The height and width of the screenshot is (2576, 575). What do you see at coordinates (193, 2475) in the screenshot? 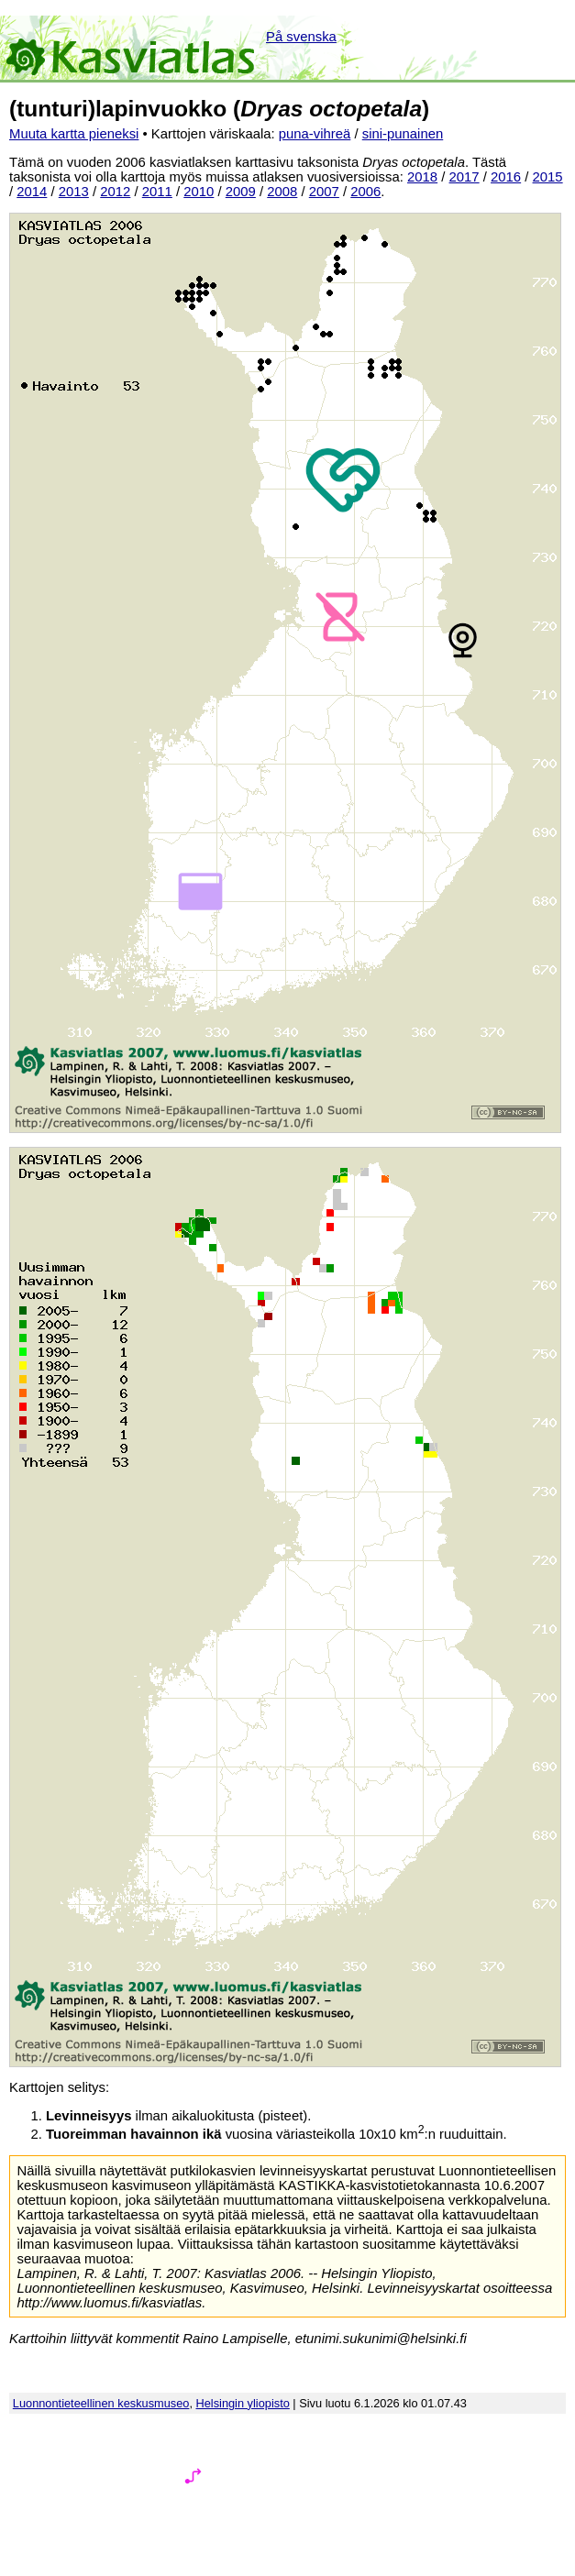
I see `follow a guided path or tutorial` at bounding box center [193, 2475].